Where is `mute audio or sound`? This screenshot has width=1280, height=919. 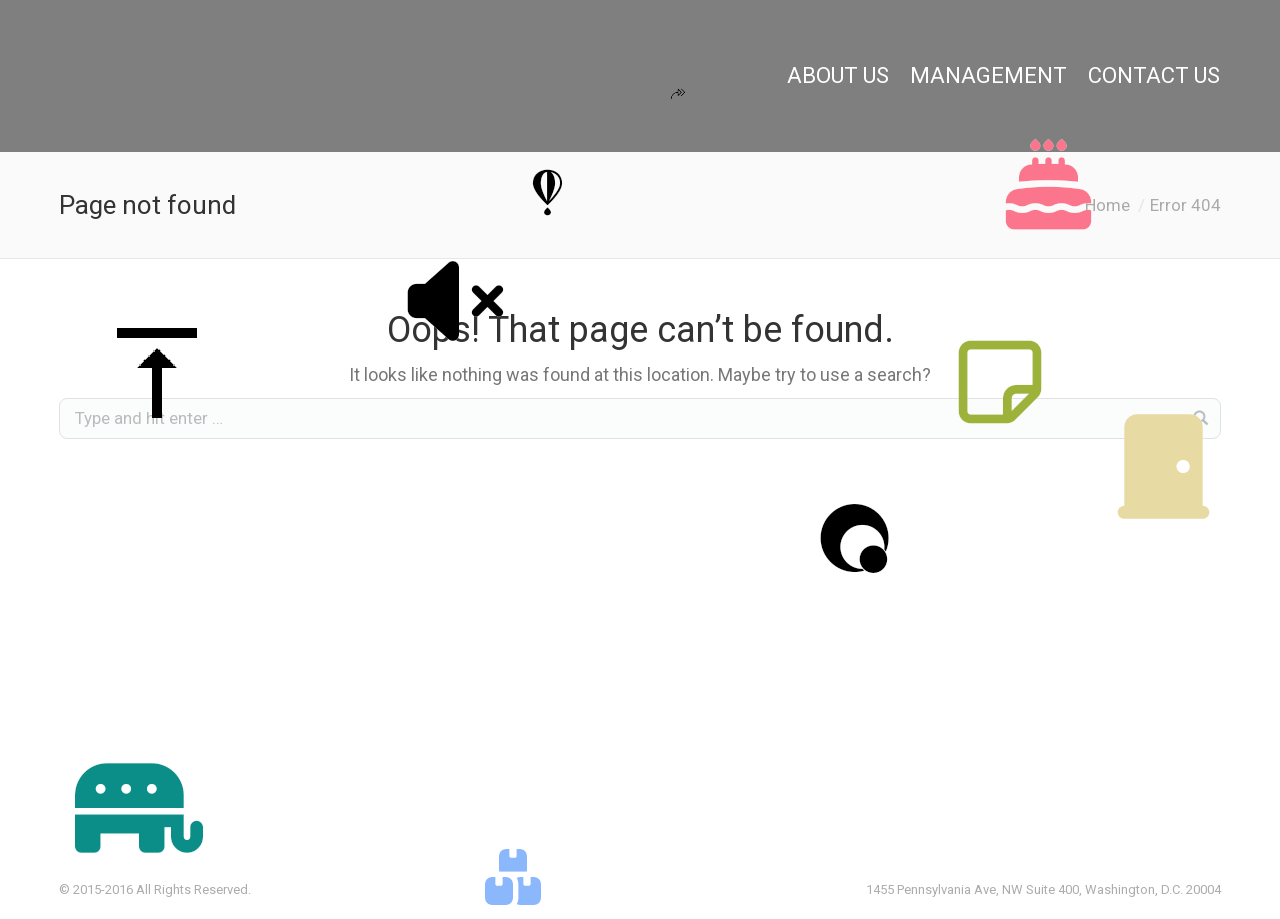 mute audio or sound is located at coordinates (459, 301).